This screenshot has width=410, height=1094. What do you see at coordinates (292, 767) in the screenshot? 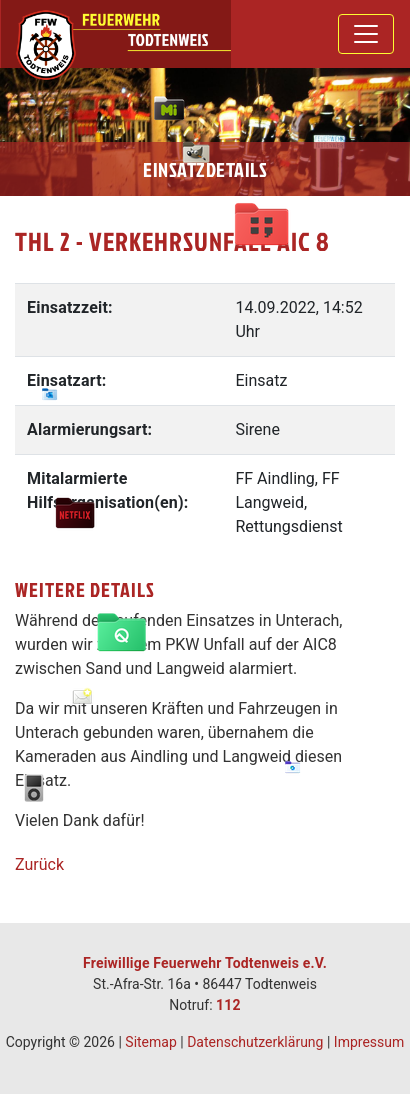
I see `open folder containing Microsoft Copilot files` at bounding box center [292, 767].